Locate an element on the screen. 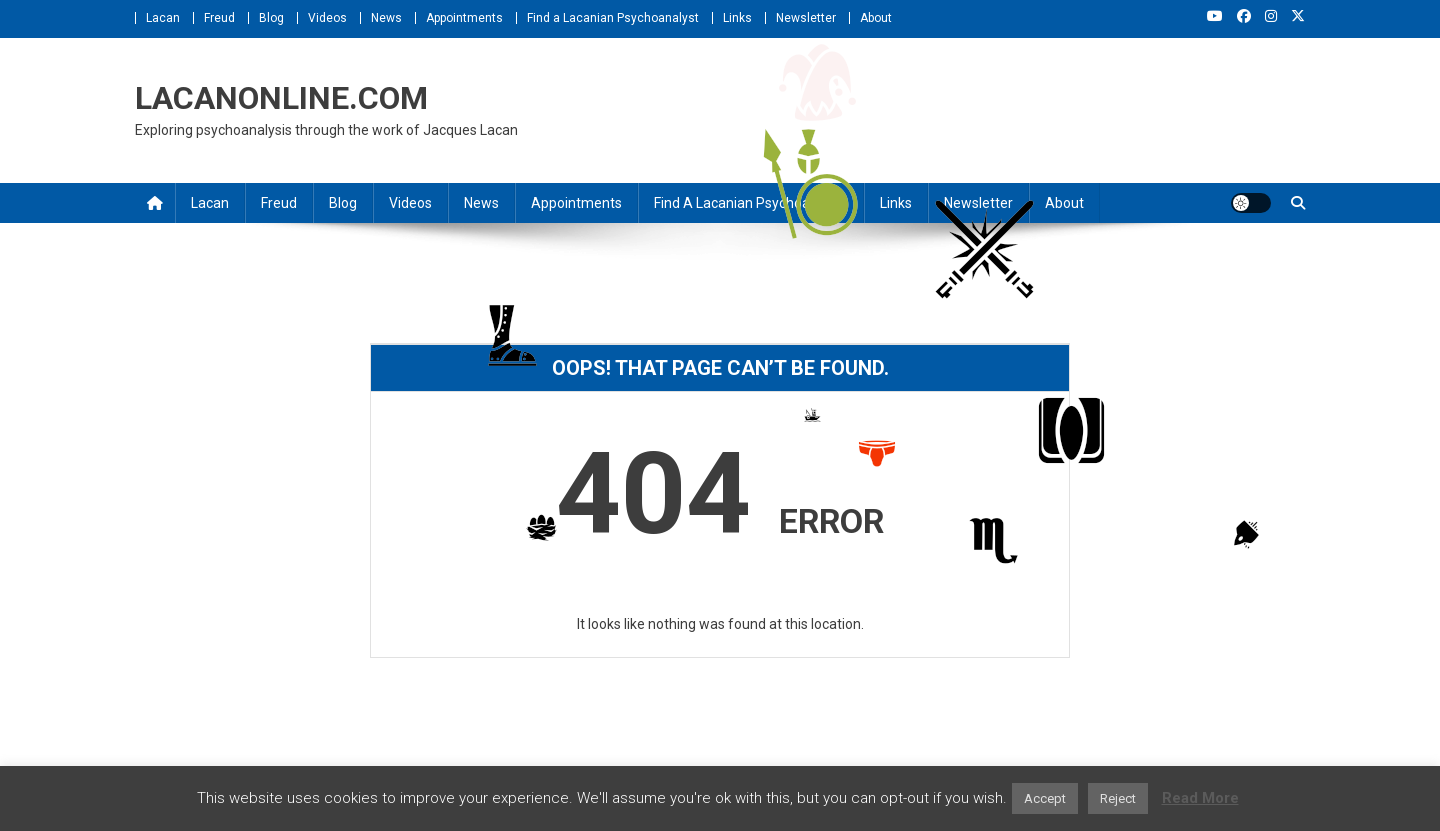 This screenshot has height=831, width=1440. view your savings or nest egg funds is located at coordinates (541, 526).